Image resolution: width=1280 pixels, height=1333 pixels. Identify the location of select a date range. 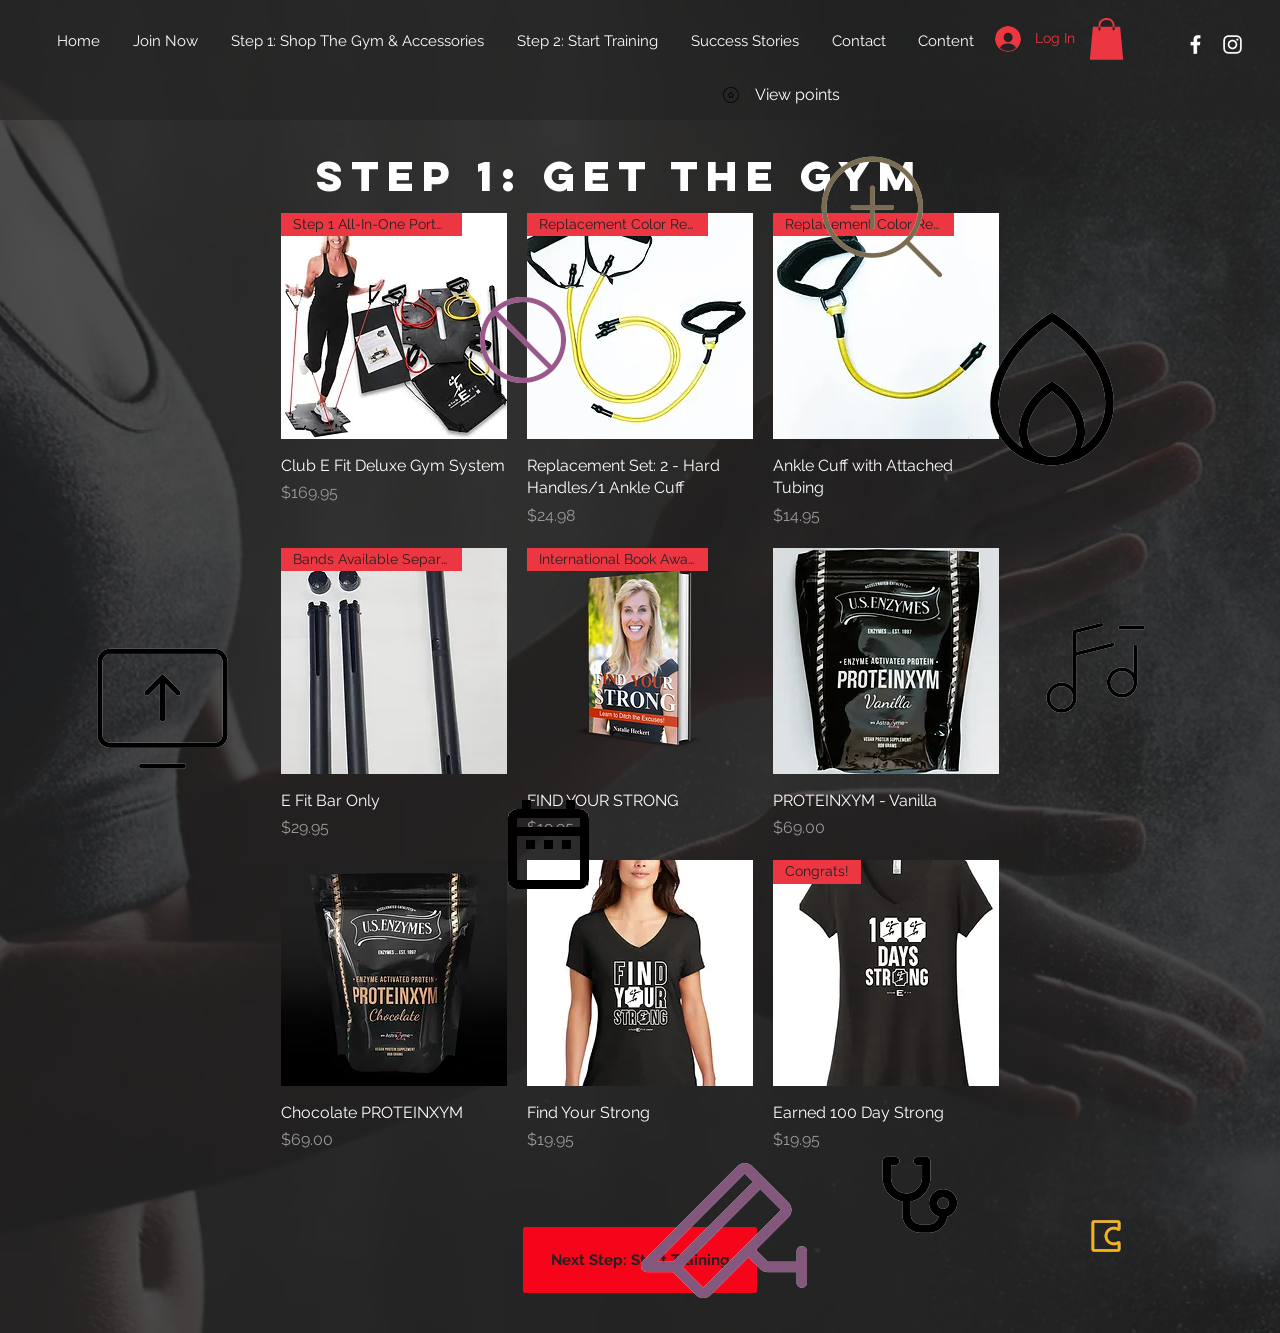
(548, 844).